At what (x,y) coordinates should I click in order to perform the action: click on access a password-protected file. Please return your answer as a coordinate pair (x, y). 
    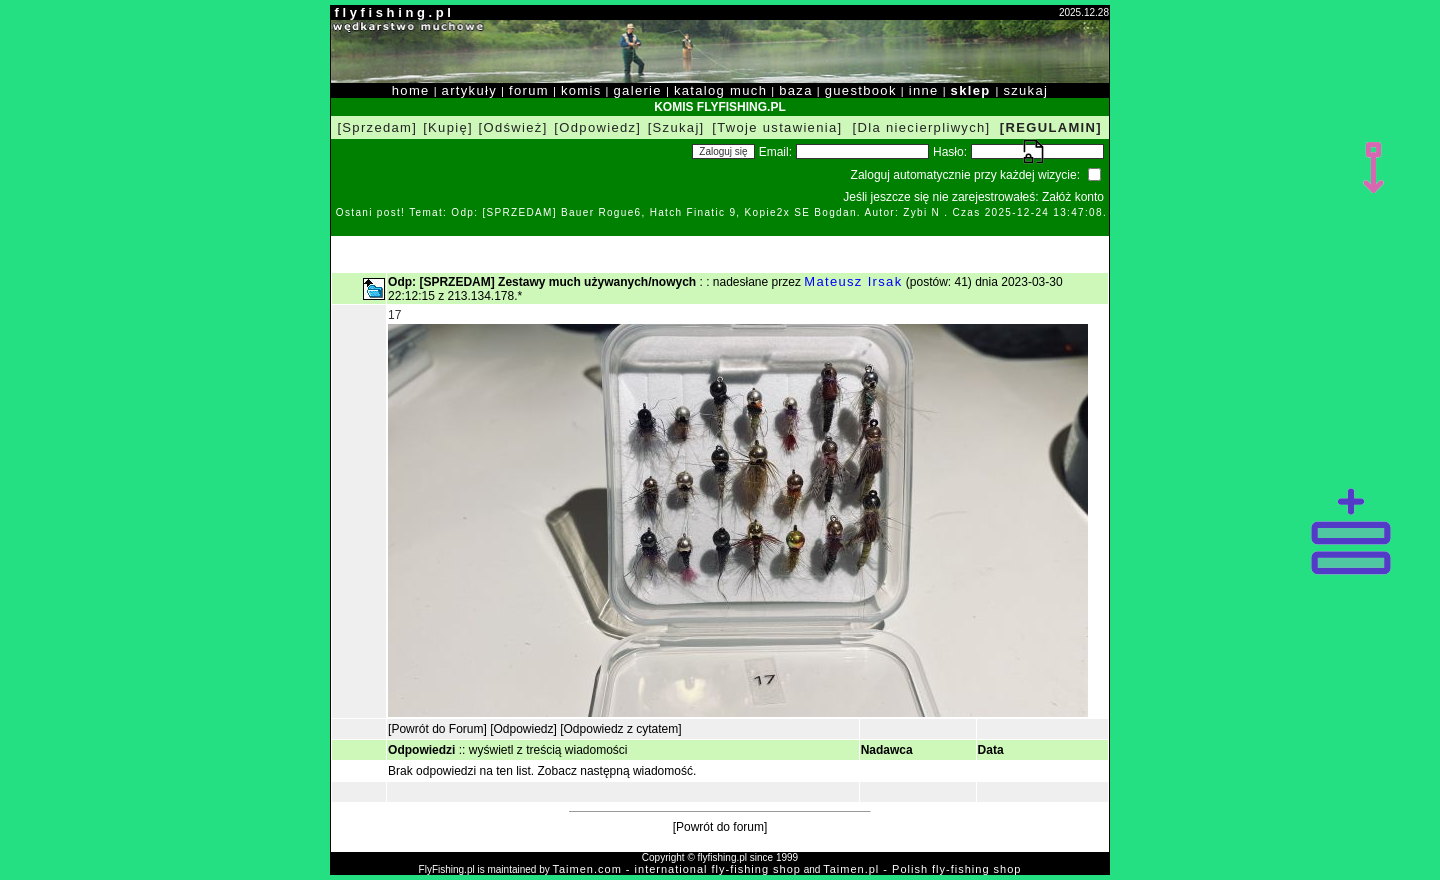
    Looking at the image, I should click on (1033, 151).